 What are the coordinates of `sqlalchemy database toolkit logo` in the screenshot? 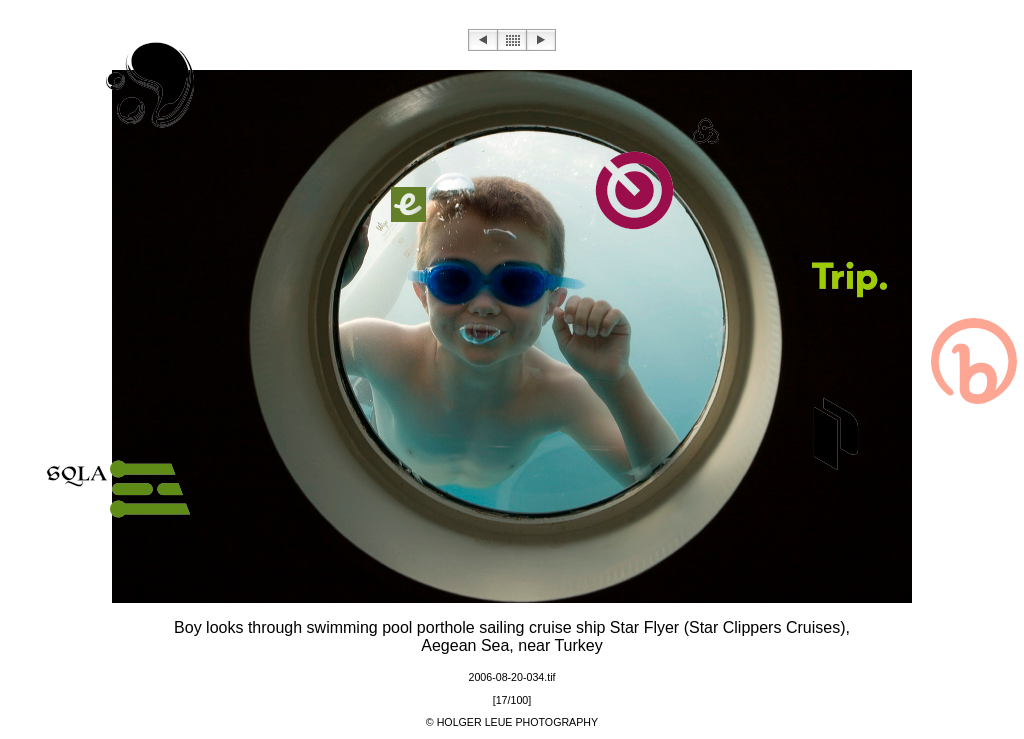 It's located at (77, 476).